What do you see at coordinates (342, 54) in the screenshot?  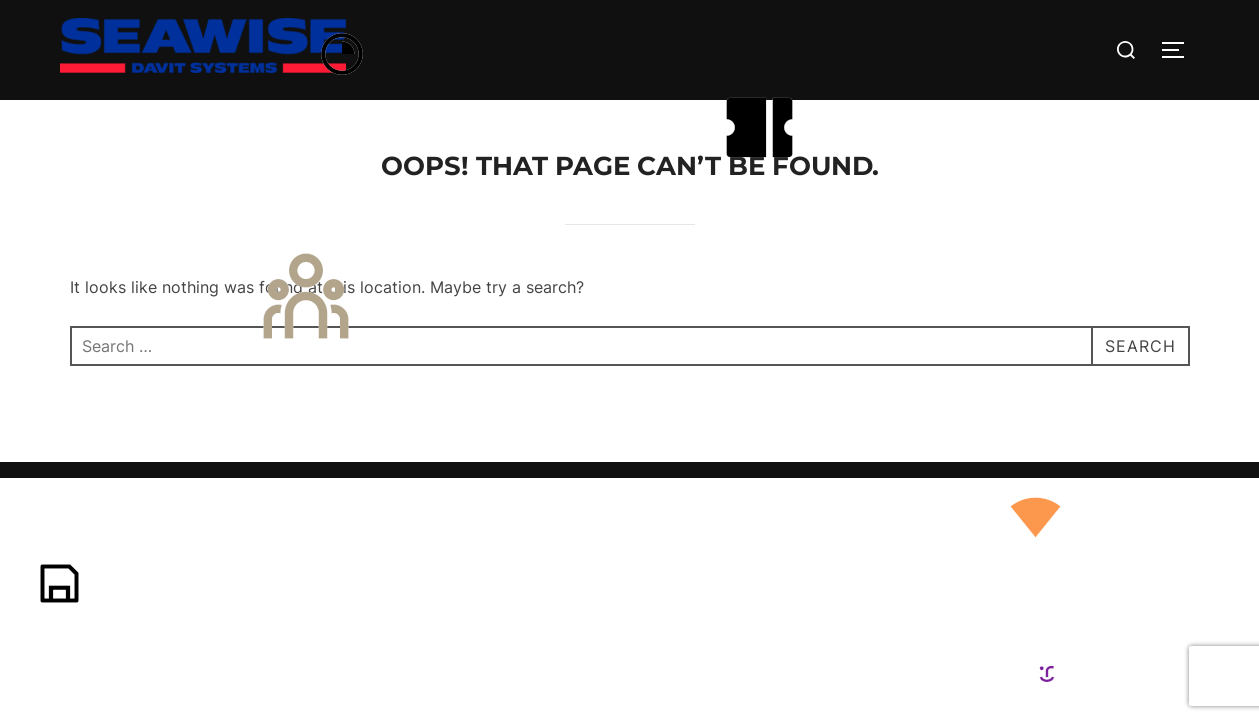 I see `indicates 25% progress or completion` at bounding box center [342, 54].